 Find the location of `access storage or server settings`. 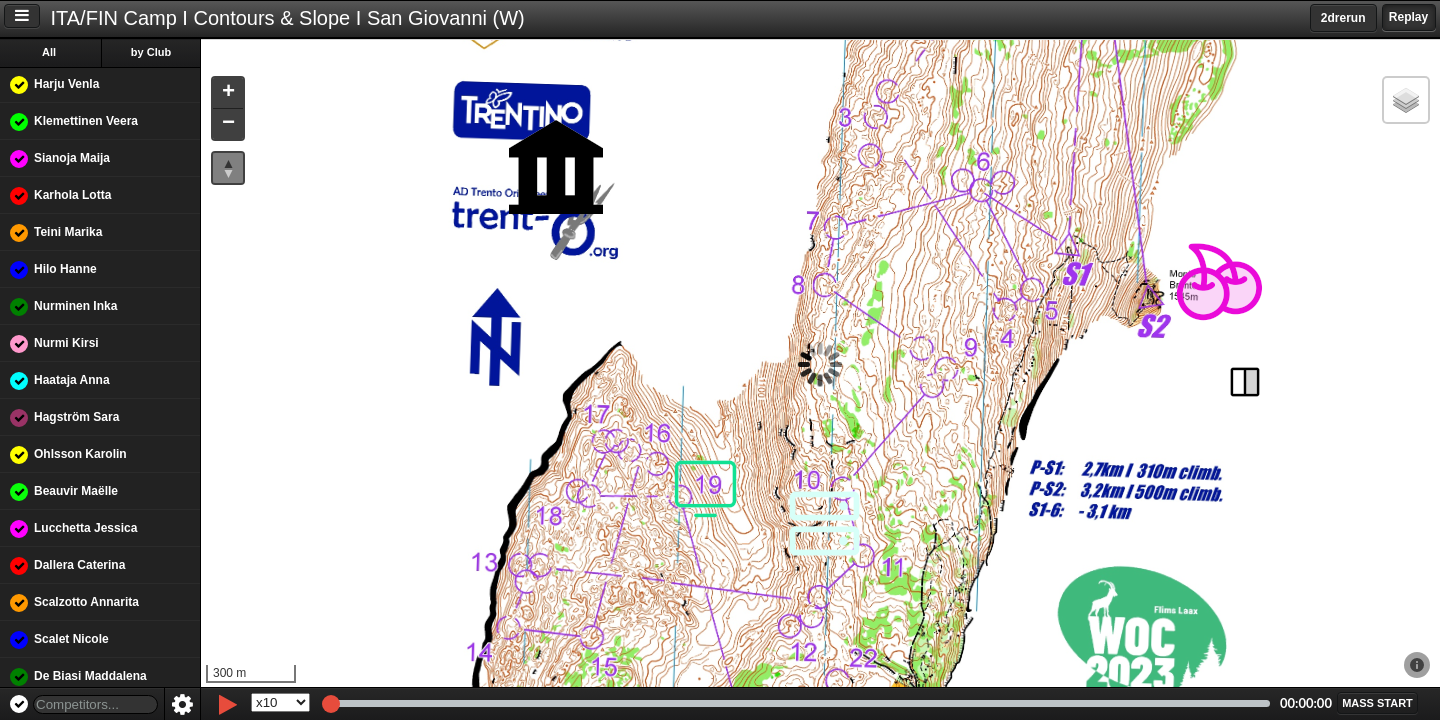

access storage or server settings is located at coordinates (824, 523).